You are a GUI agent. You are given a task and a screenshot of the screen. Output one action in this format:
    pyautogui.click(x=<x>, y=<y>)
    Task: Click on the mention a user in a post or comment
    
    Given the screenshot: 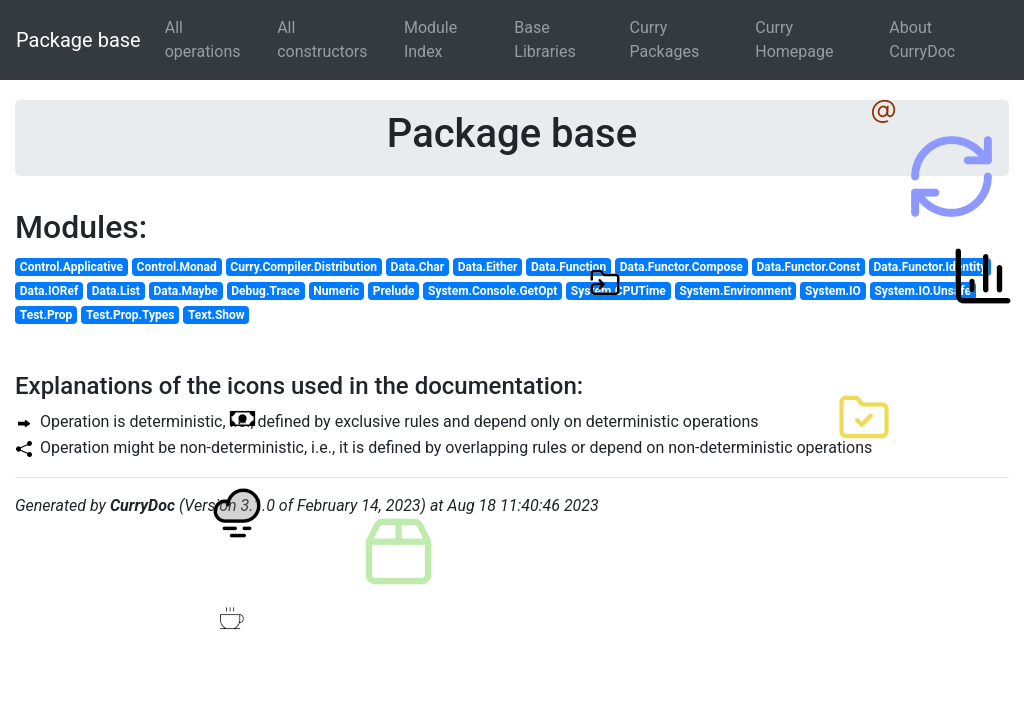 What is the action you would take?
    pyautogui.click(x=883, y=111)
    